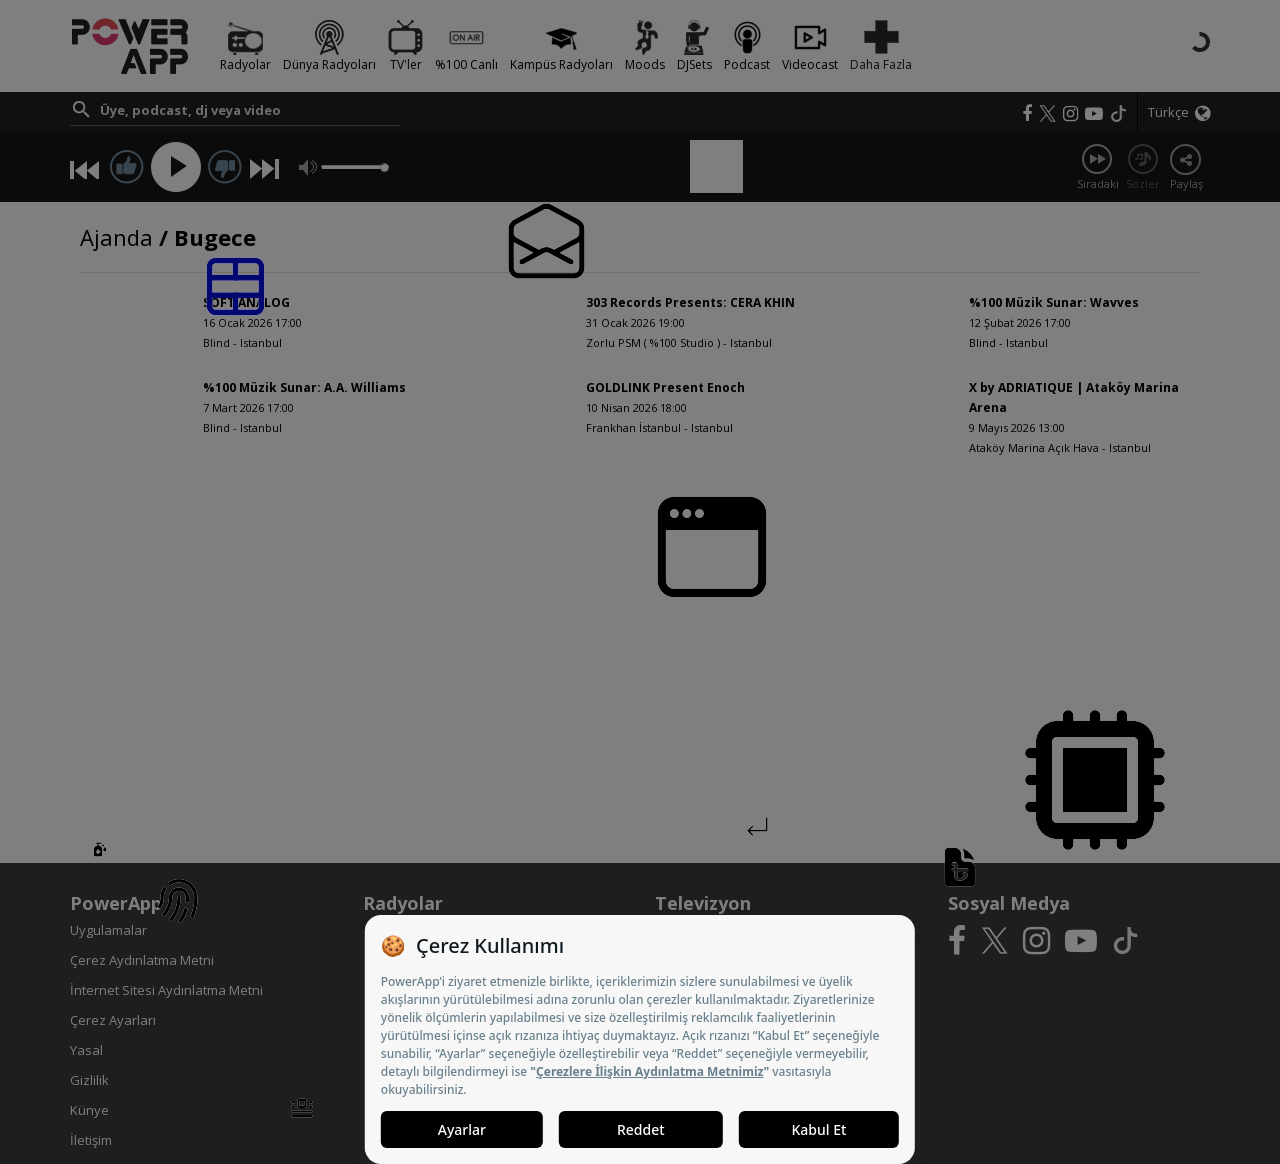  Describe the element at coordinates (235, 286) in the screenshot. I see `merge selected table cells` at that location.